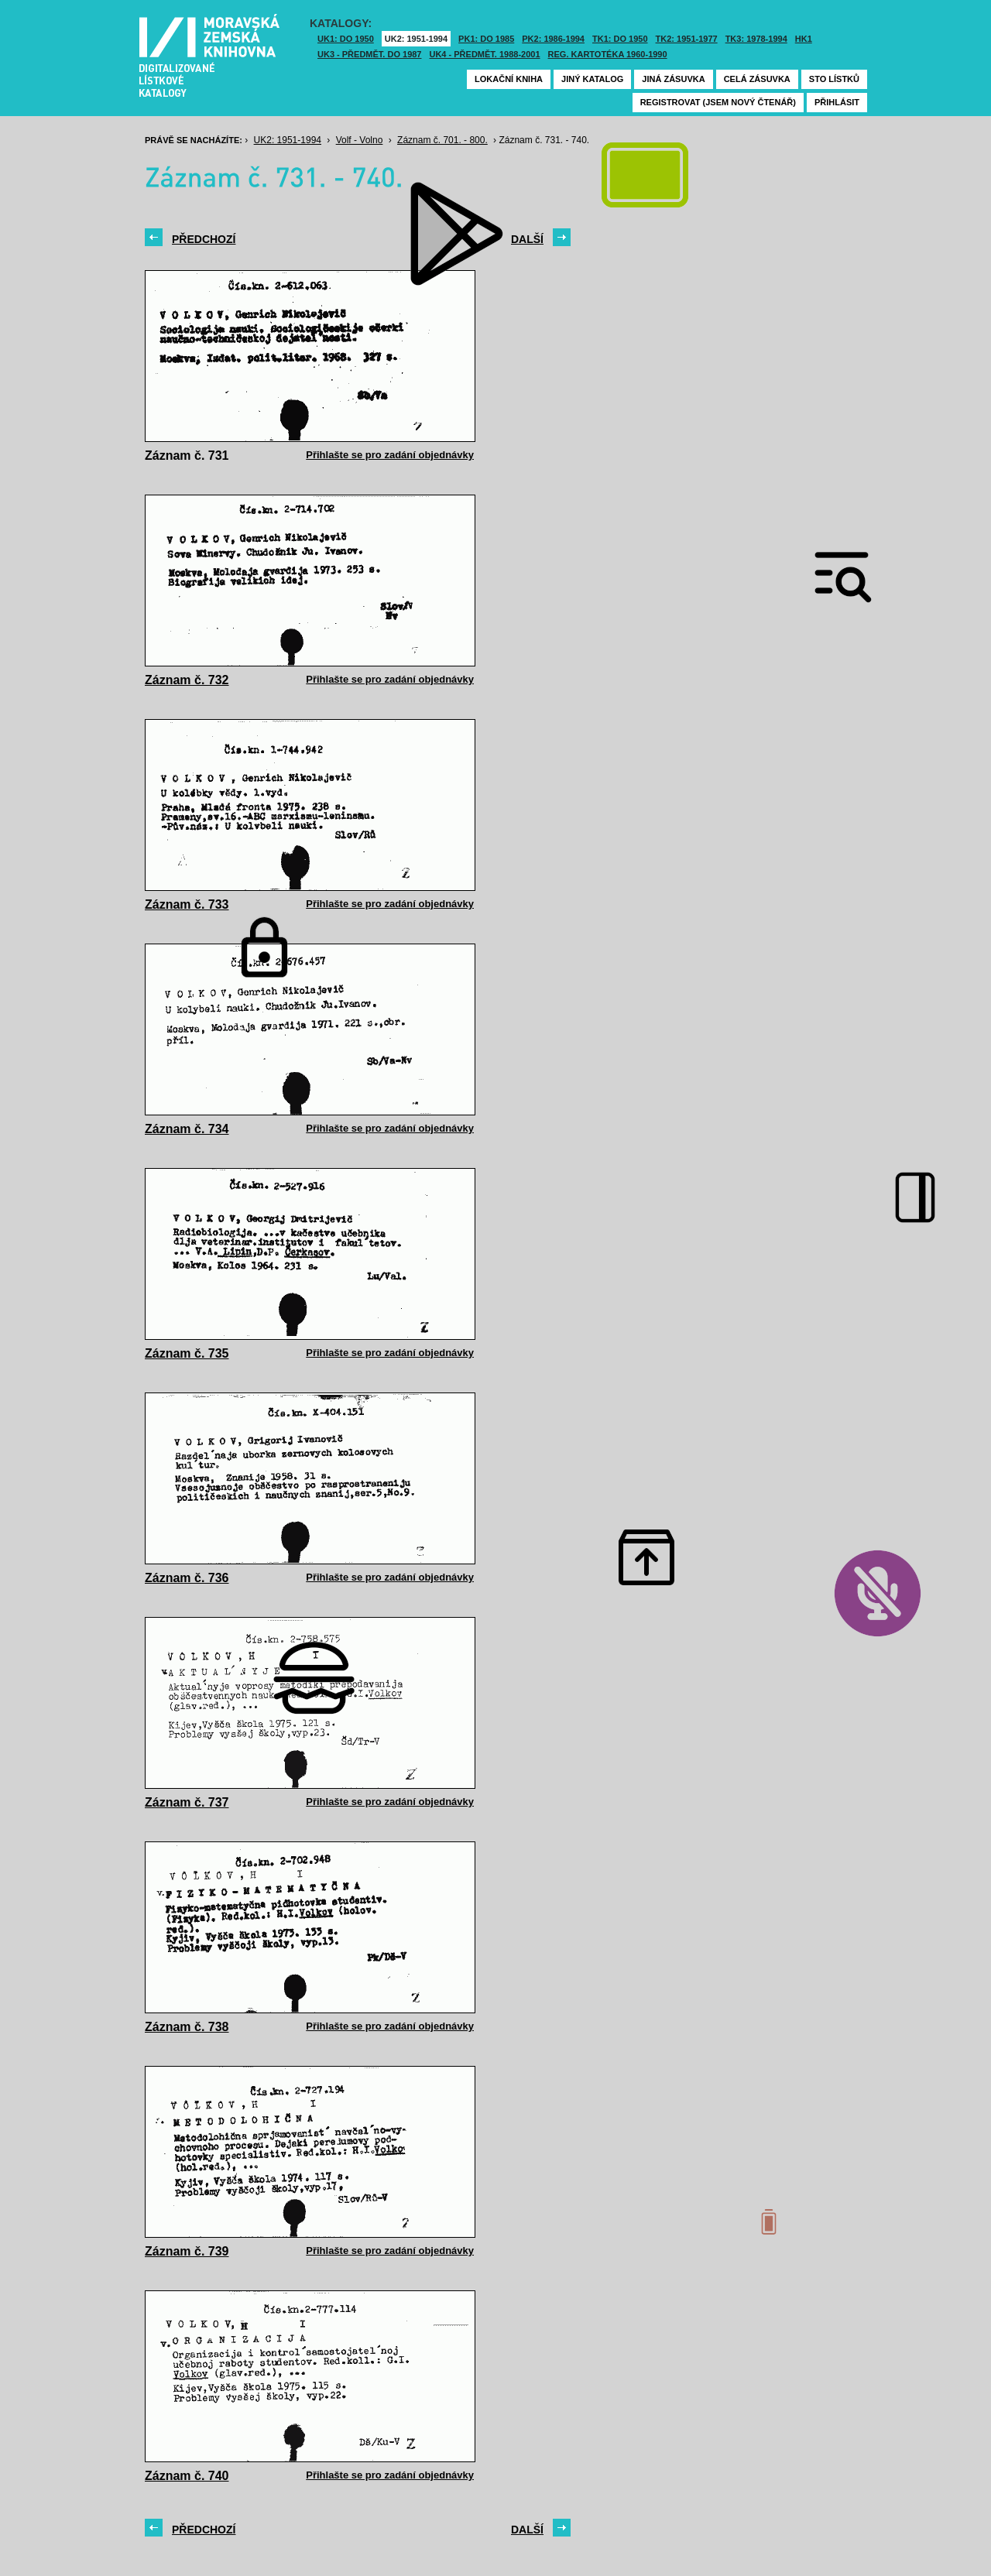  I want to click on indicates a locked or secured item, so click(264, 948).